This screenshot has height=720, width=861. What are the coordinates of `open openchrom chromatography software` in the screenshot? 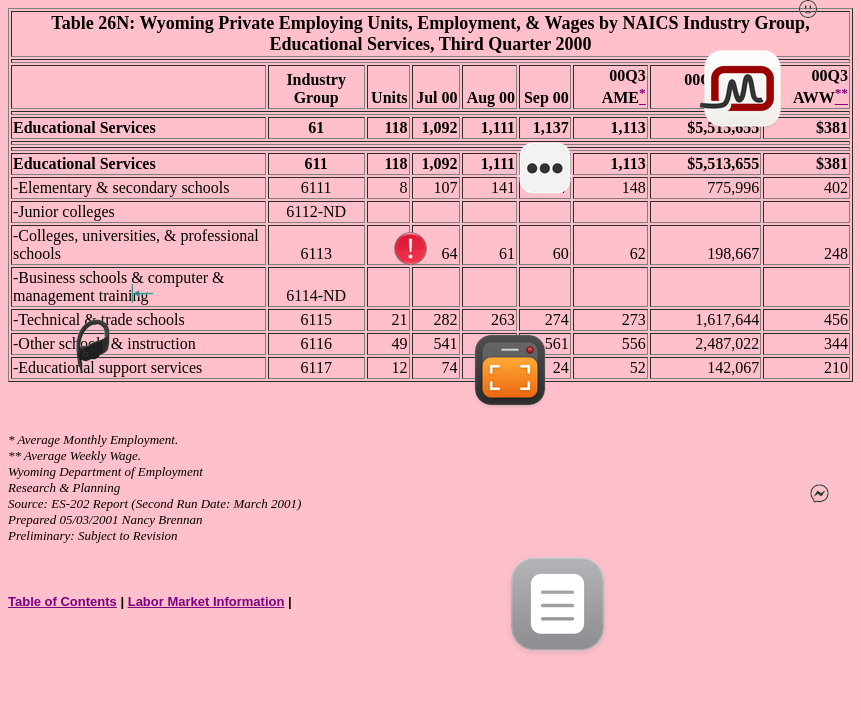 It's located at (742, 88).